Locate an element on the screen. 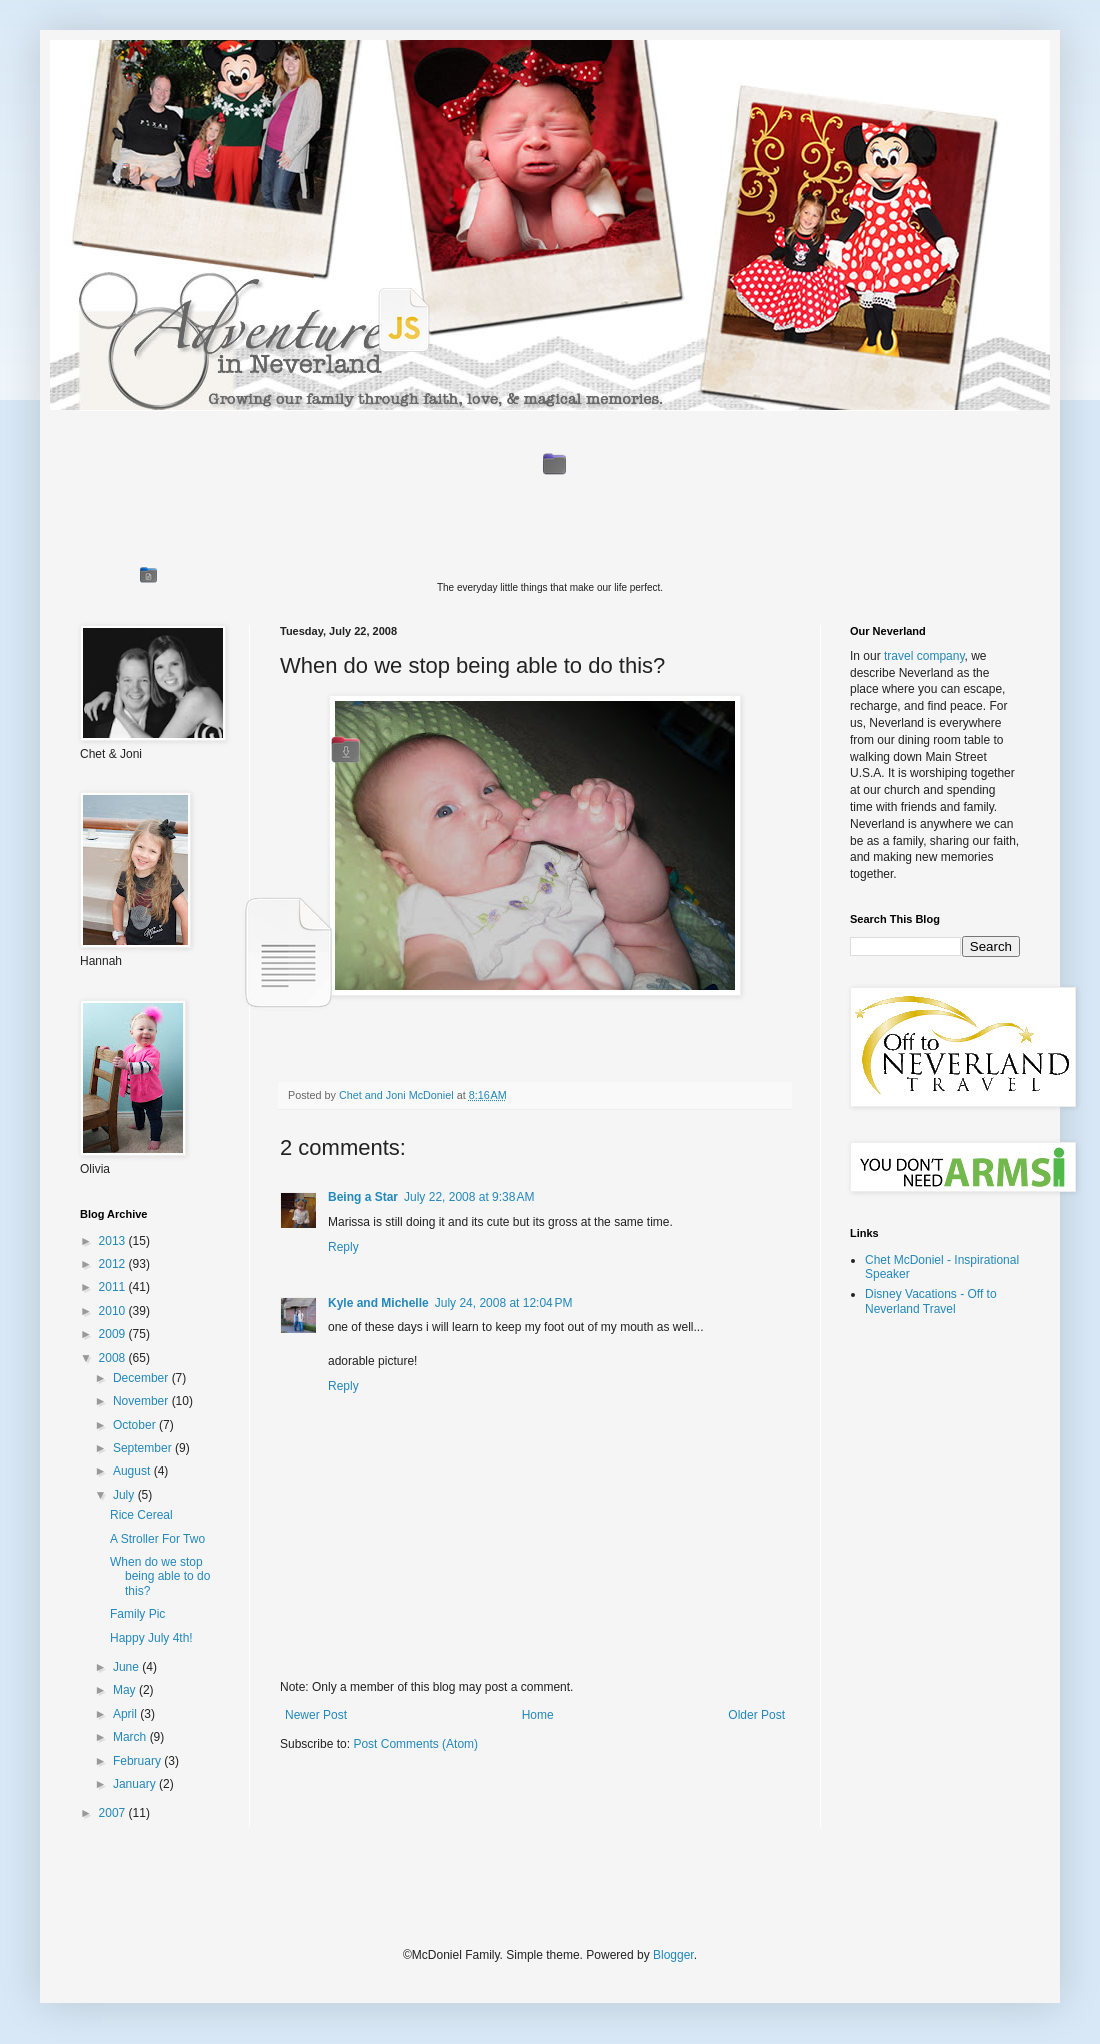 Image resolution: width=1100 pixels, height=2044 pixels. open your documents folder is located at coordinates (148, 574).